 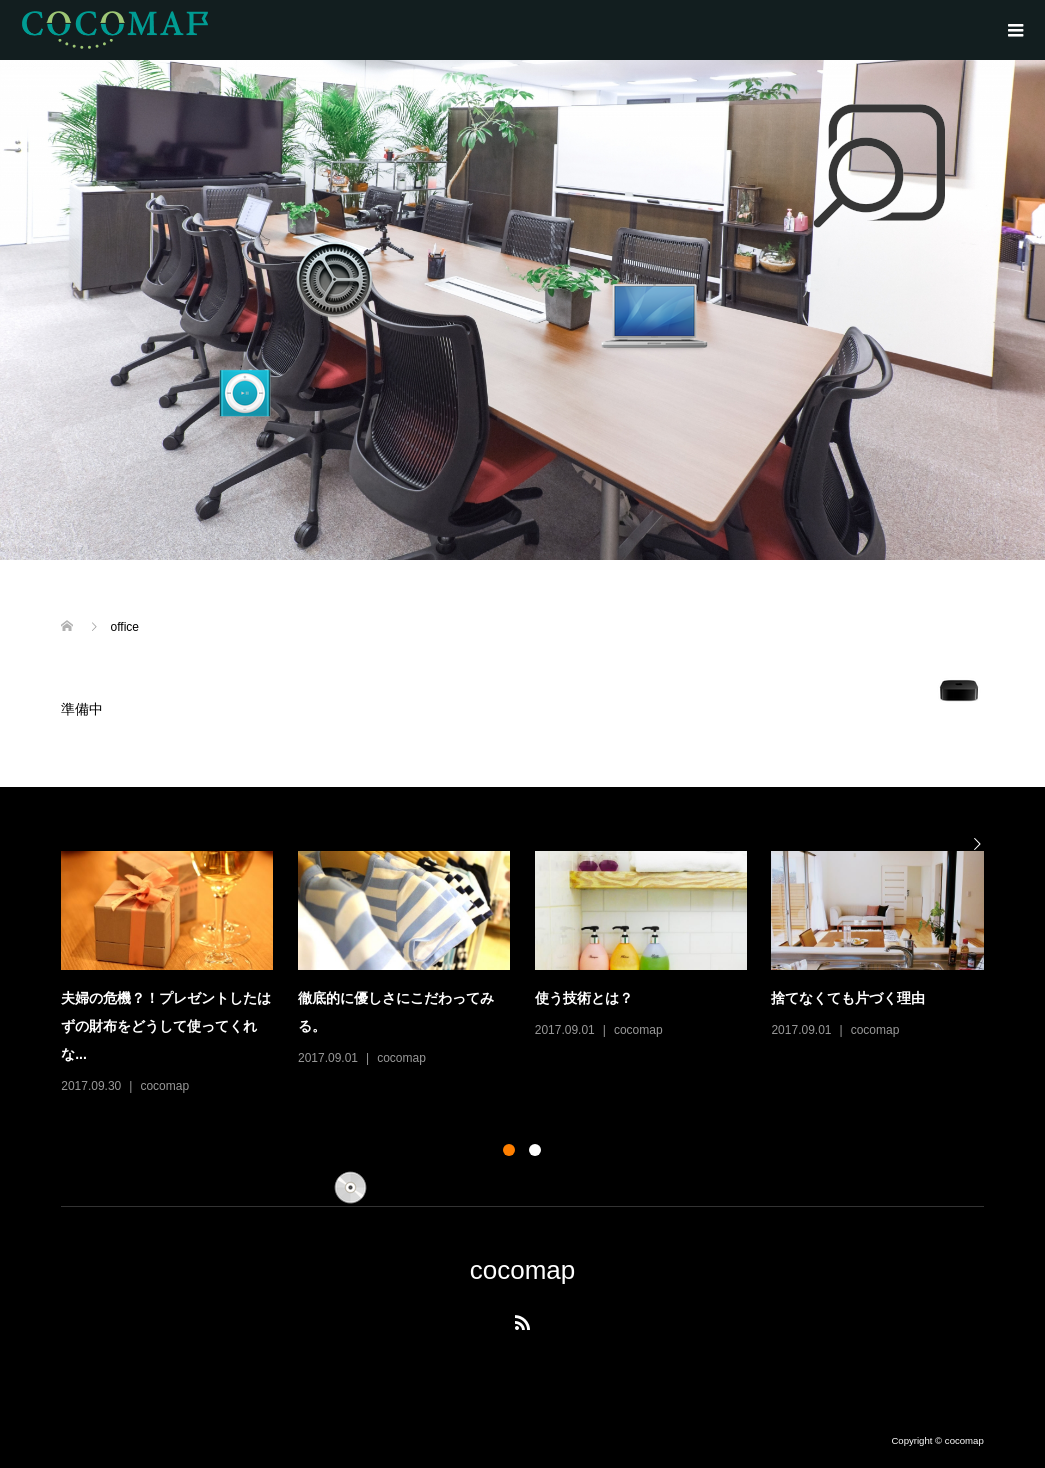 I want to click on open image viewer application, so click(x=878, y=162).